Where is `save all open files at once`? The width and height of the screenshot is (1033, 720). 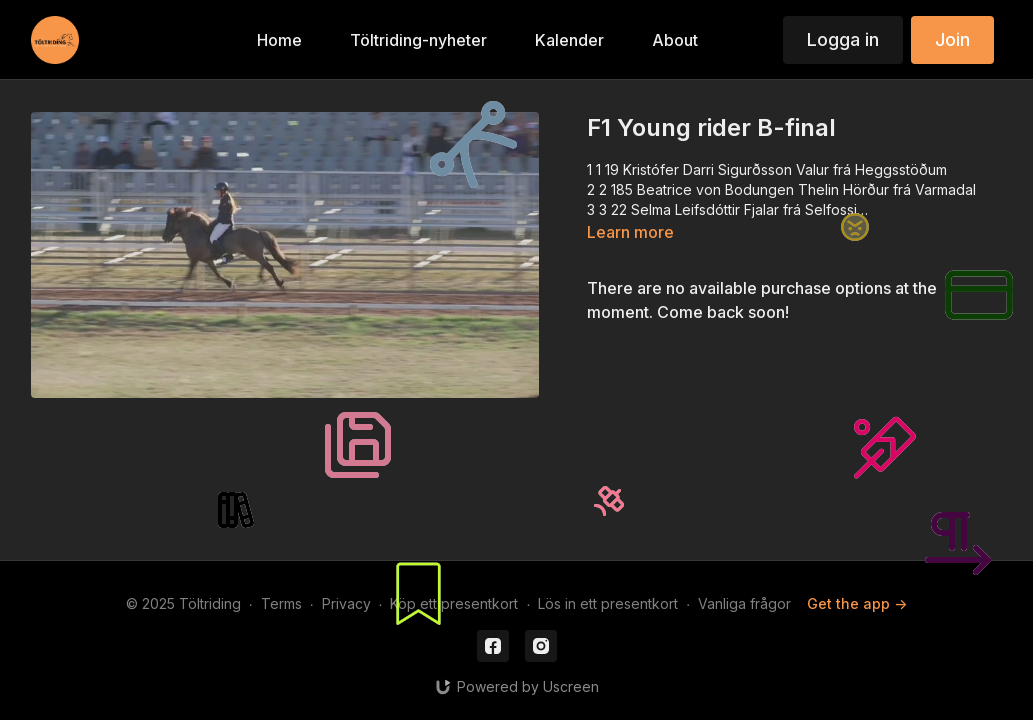 save all open files at once is located at coordinates (358, 445).